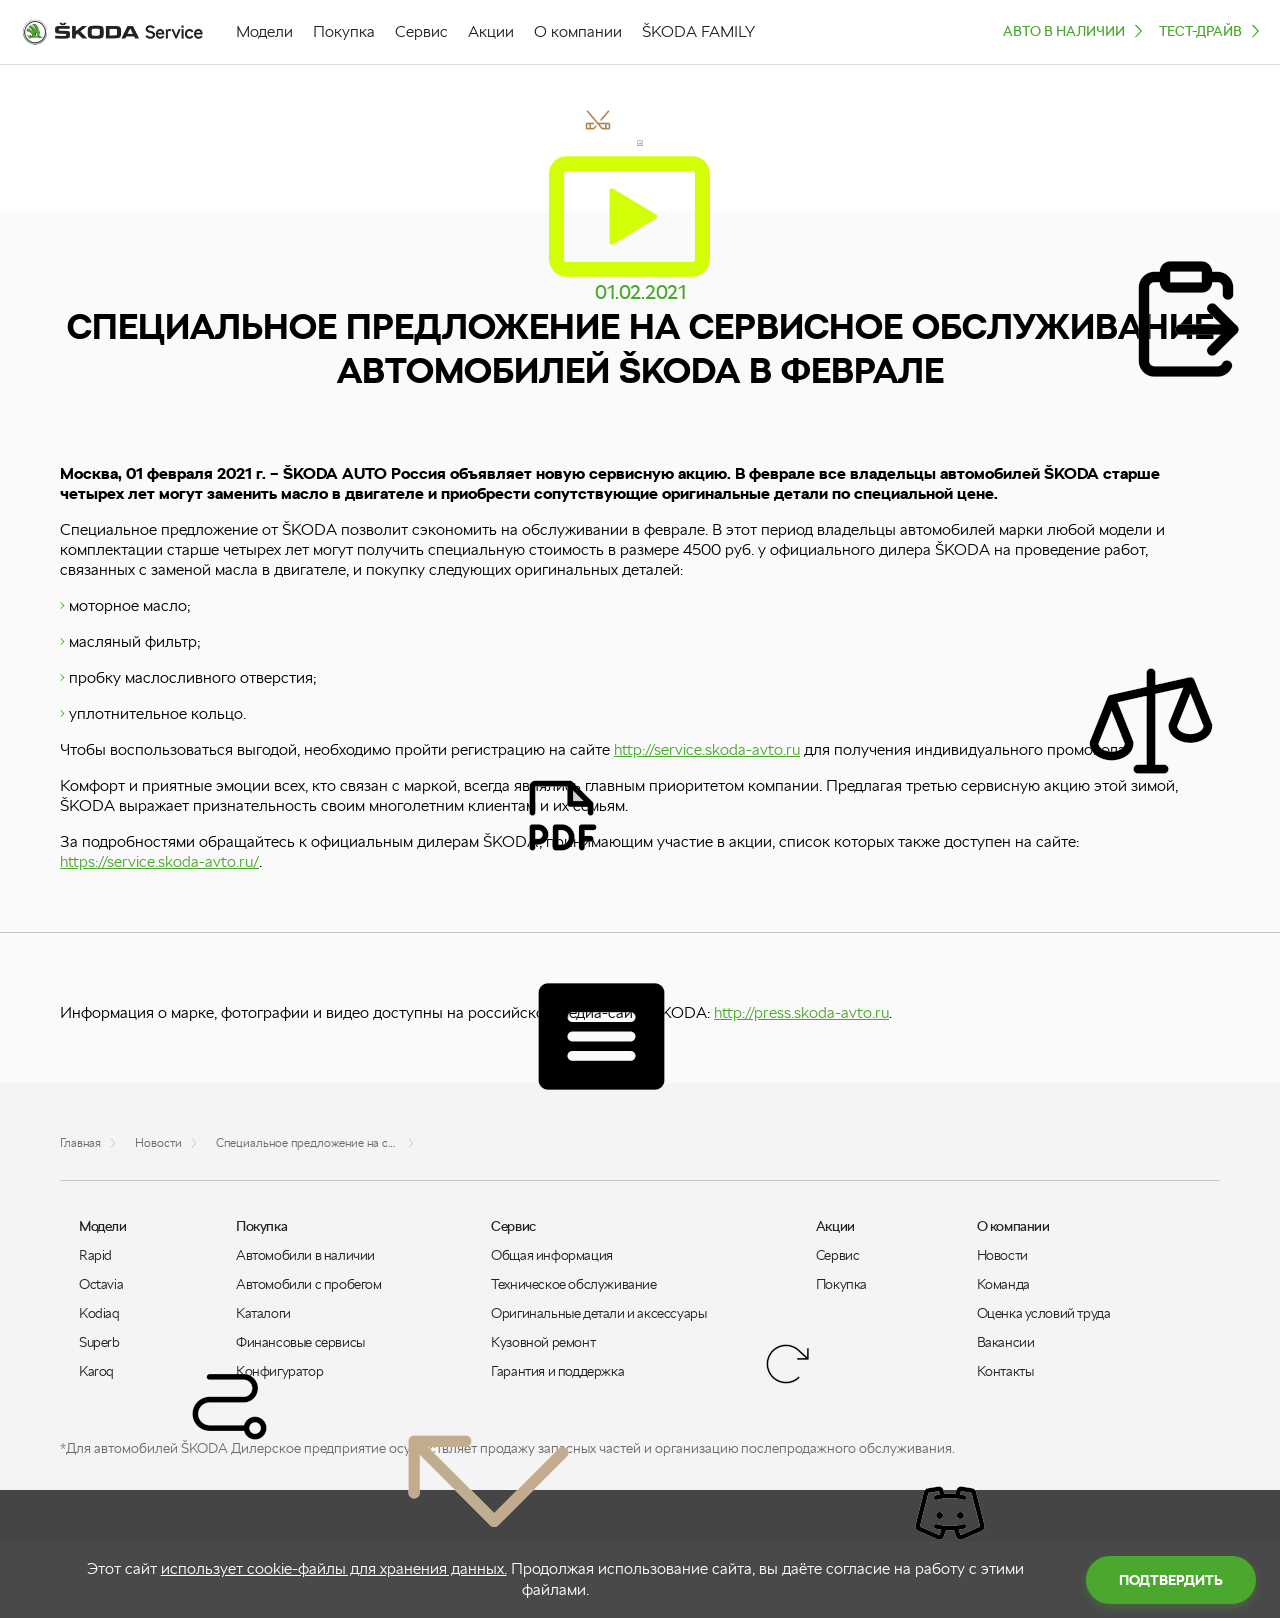 Image resolution: width=1280 pixels, height=1618 pixels. I want to click on access legal or terms of service information, so click(1151, 721).